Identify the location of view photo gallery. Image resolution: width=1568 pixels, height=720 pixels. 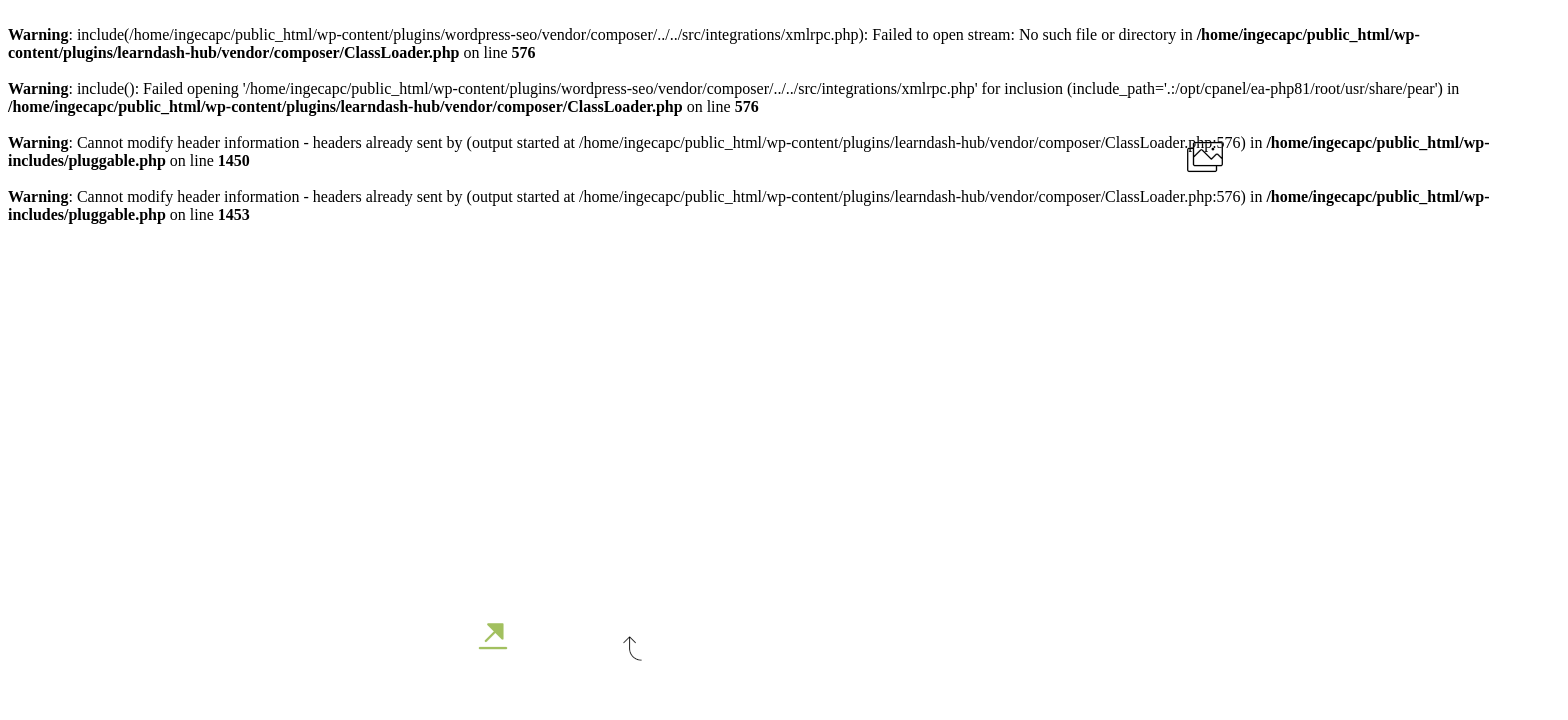
(1205, 157).